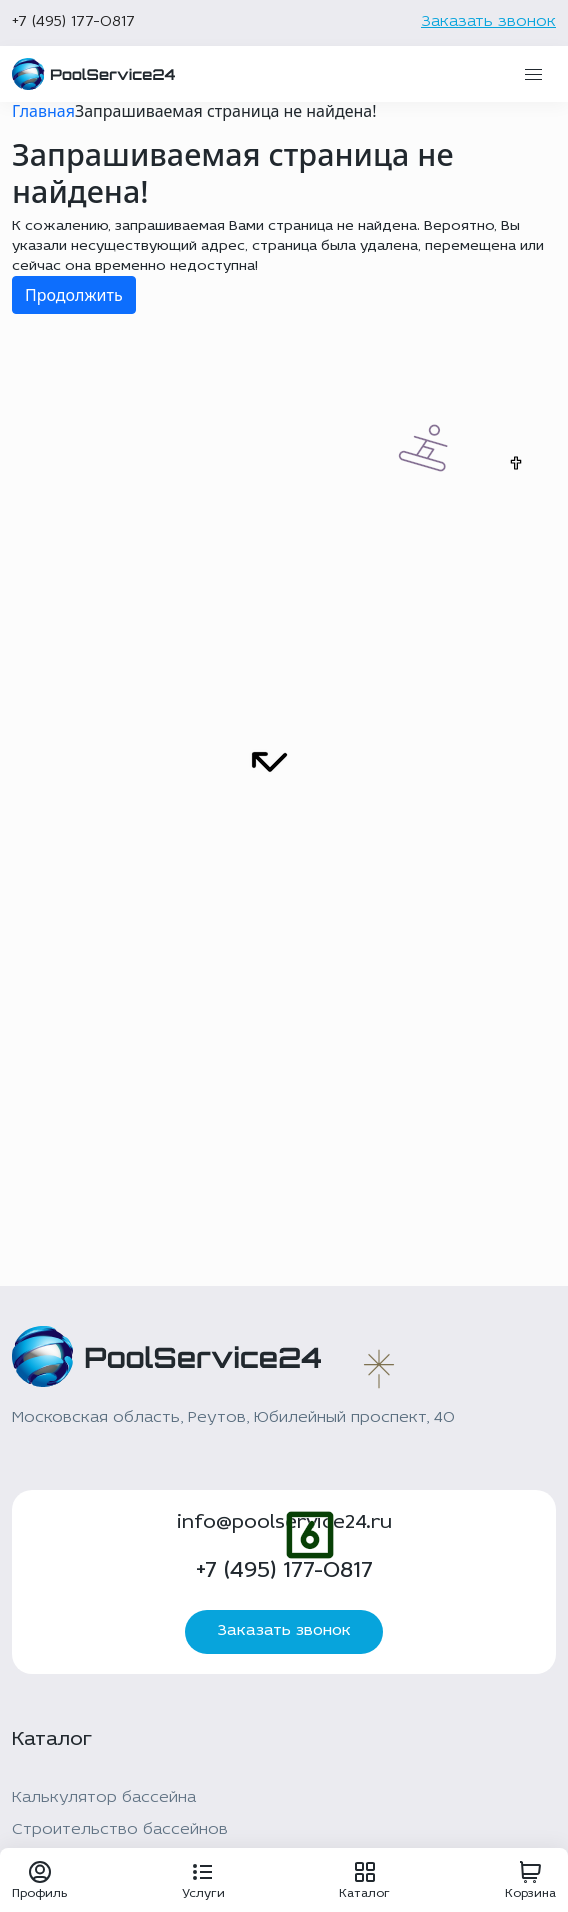 Image resolution: width=568 pixels, height=1912 pixels. Describe the element at coordinates (426, 448) in the screenshot. I see `access snowboarding or winter sports activities` at that location.